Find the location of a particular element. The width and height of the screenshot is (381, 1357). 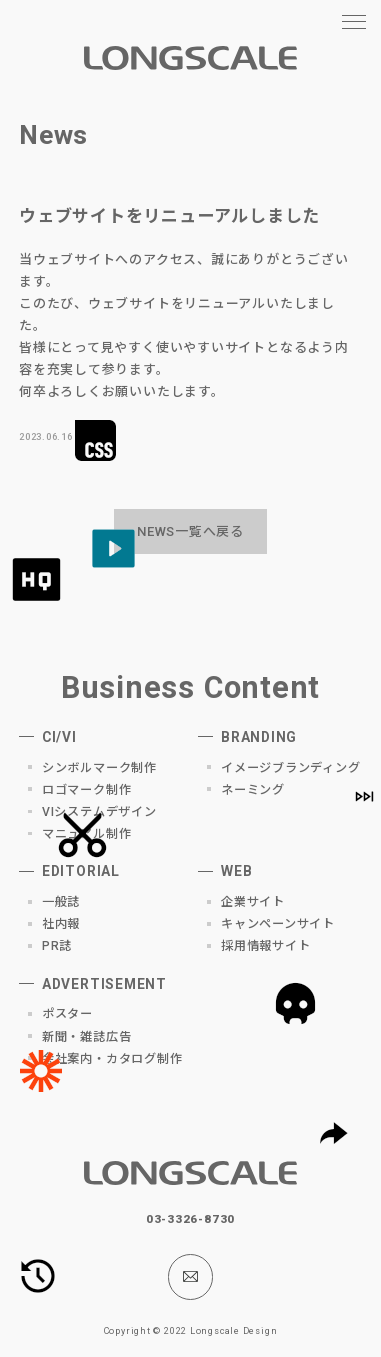

open loom video messaging app is located at coordinates (41, 1071).